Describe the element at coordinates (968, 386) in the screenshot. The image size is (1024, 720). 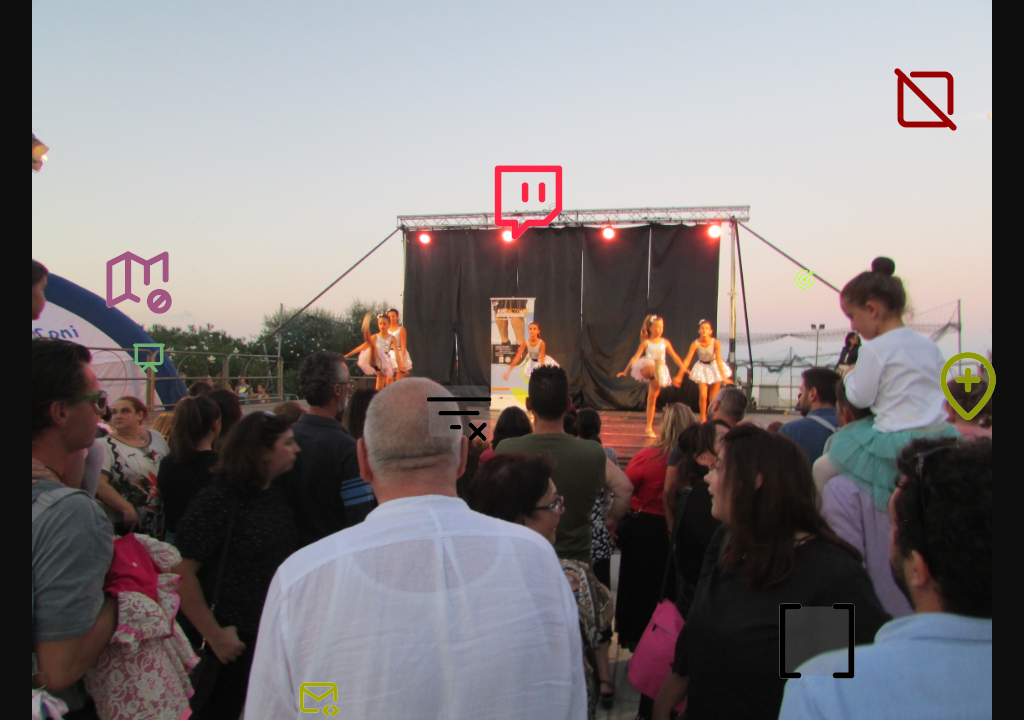
I see `add a new location pin` at that location.